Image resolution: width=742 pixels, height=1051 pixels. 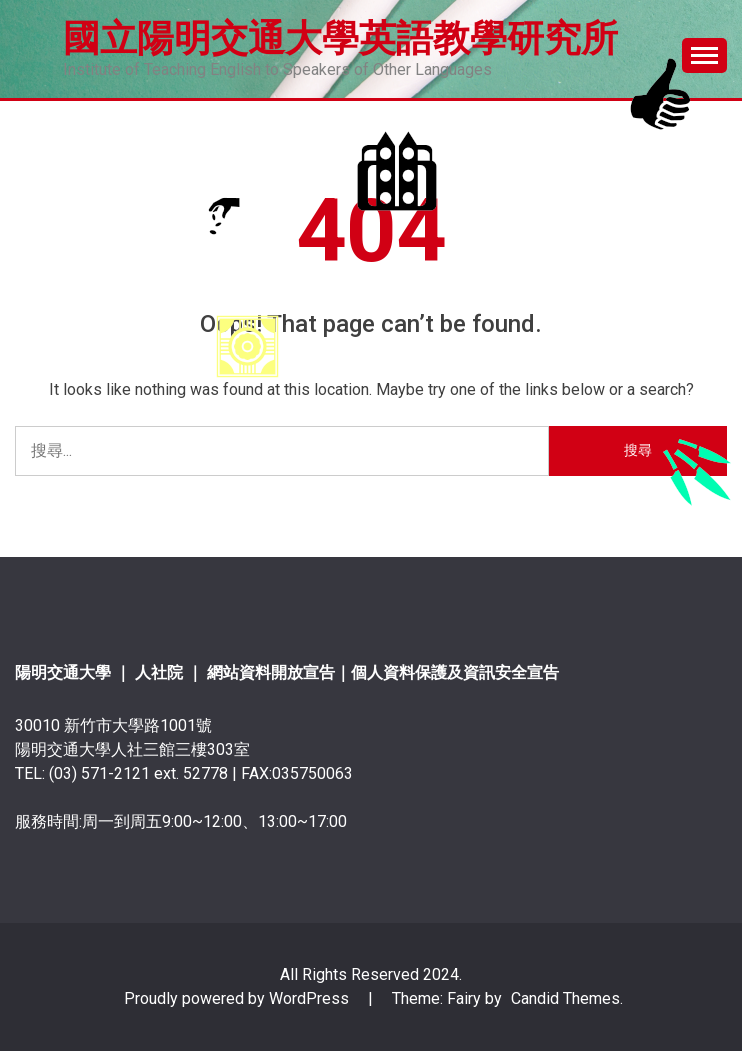 I want to click on like or upvote content, so click(x=662, y=94).